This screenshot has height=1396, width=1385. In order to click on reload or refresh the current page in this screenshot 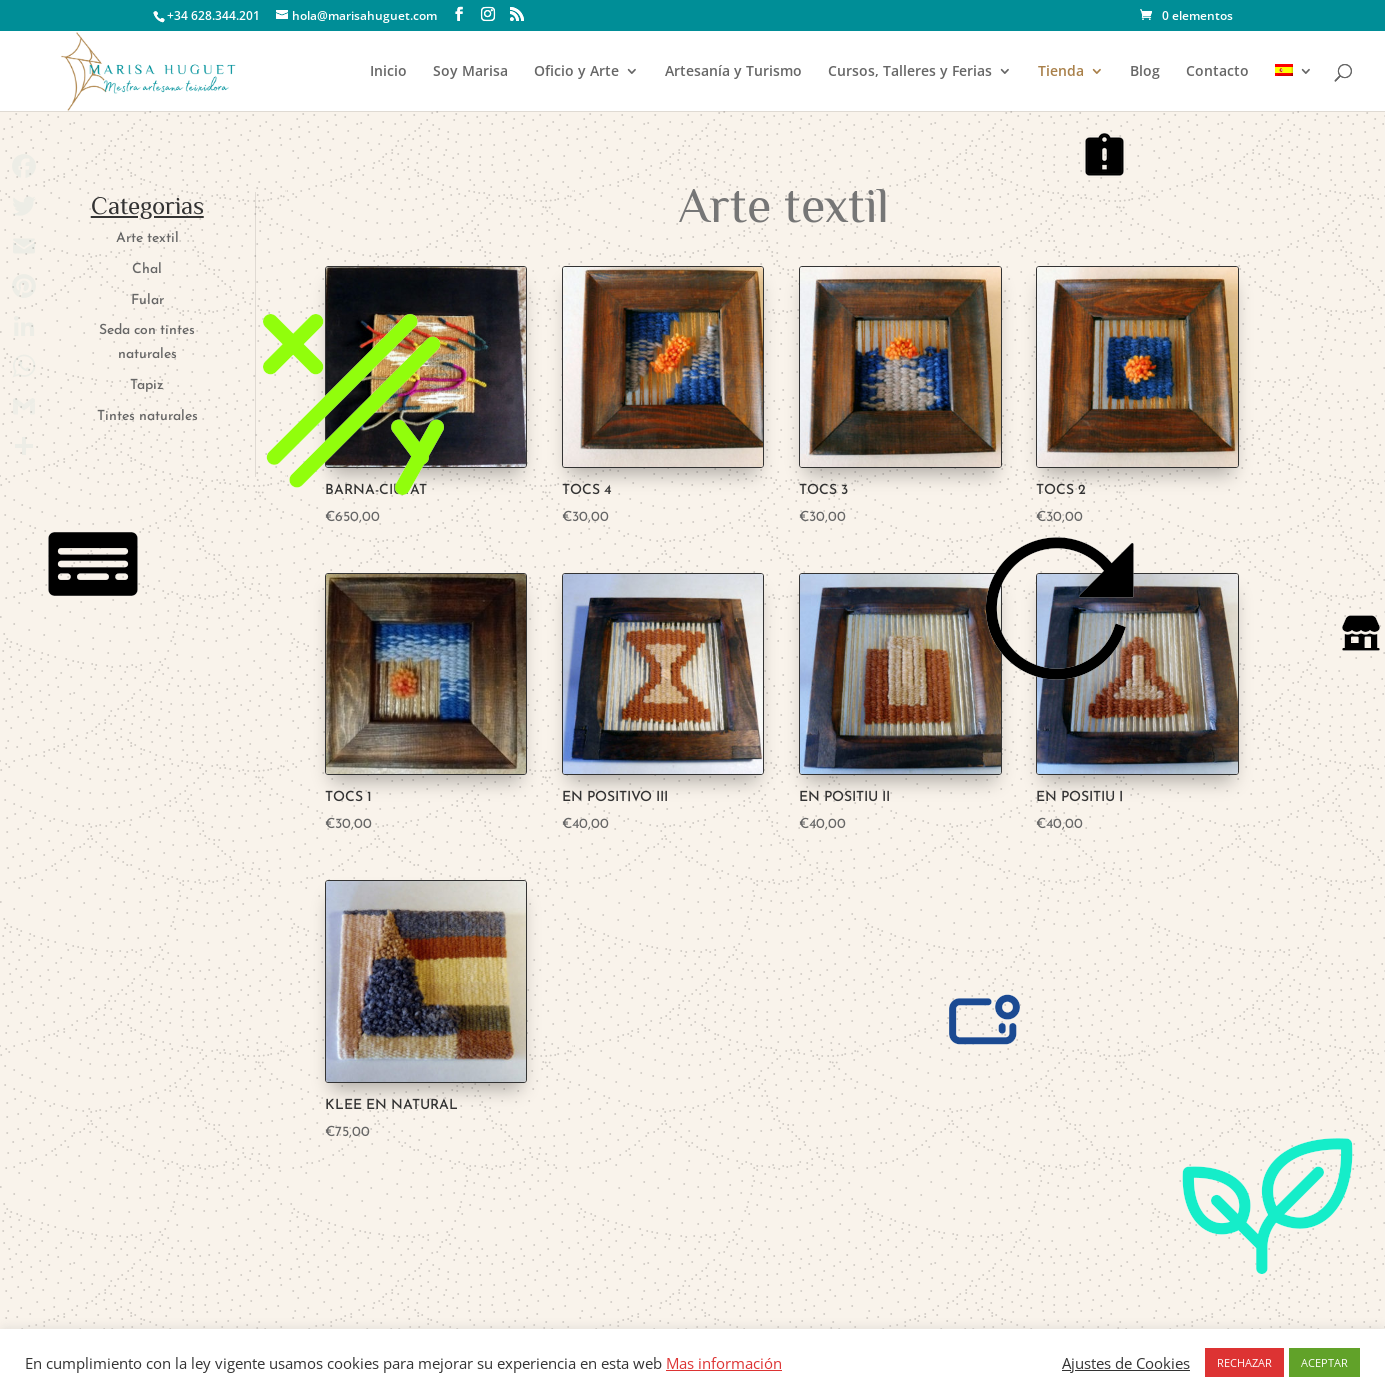, I will do `click(1062, 608)`.